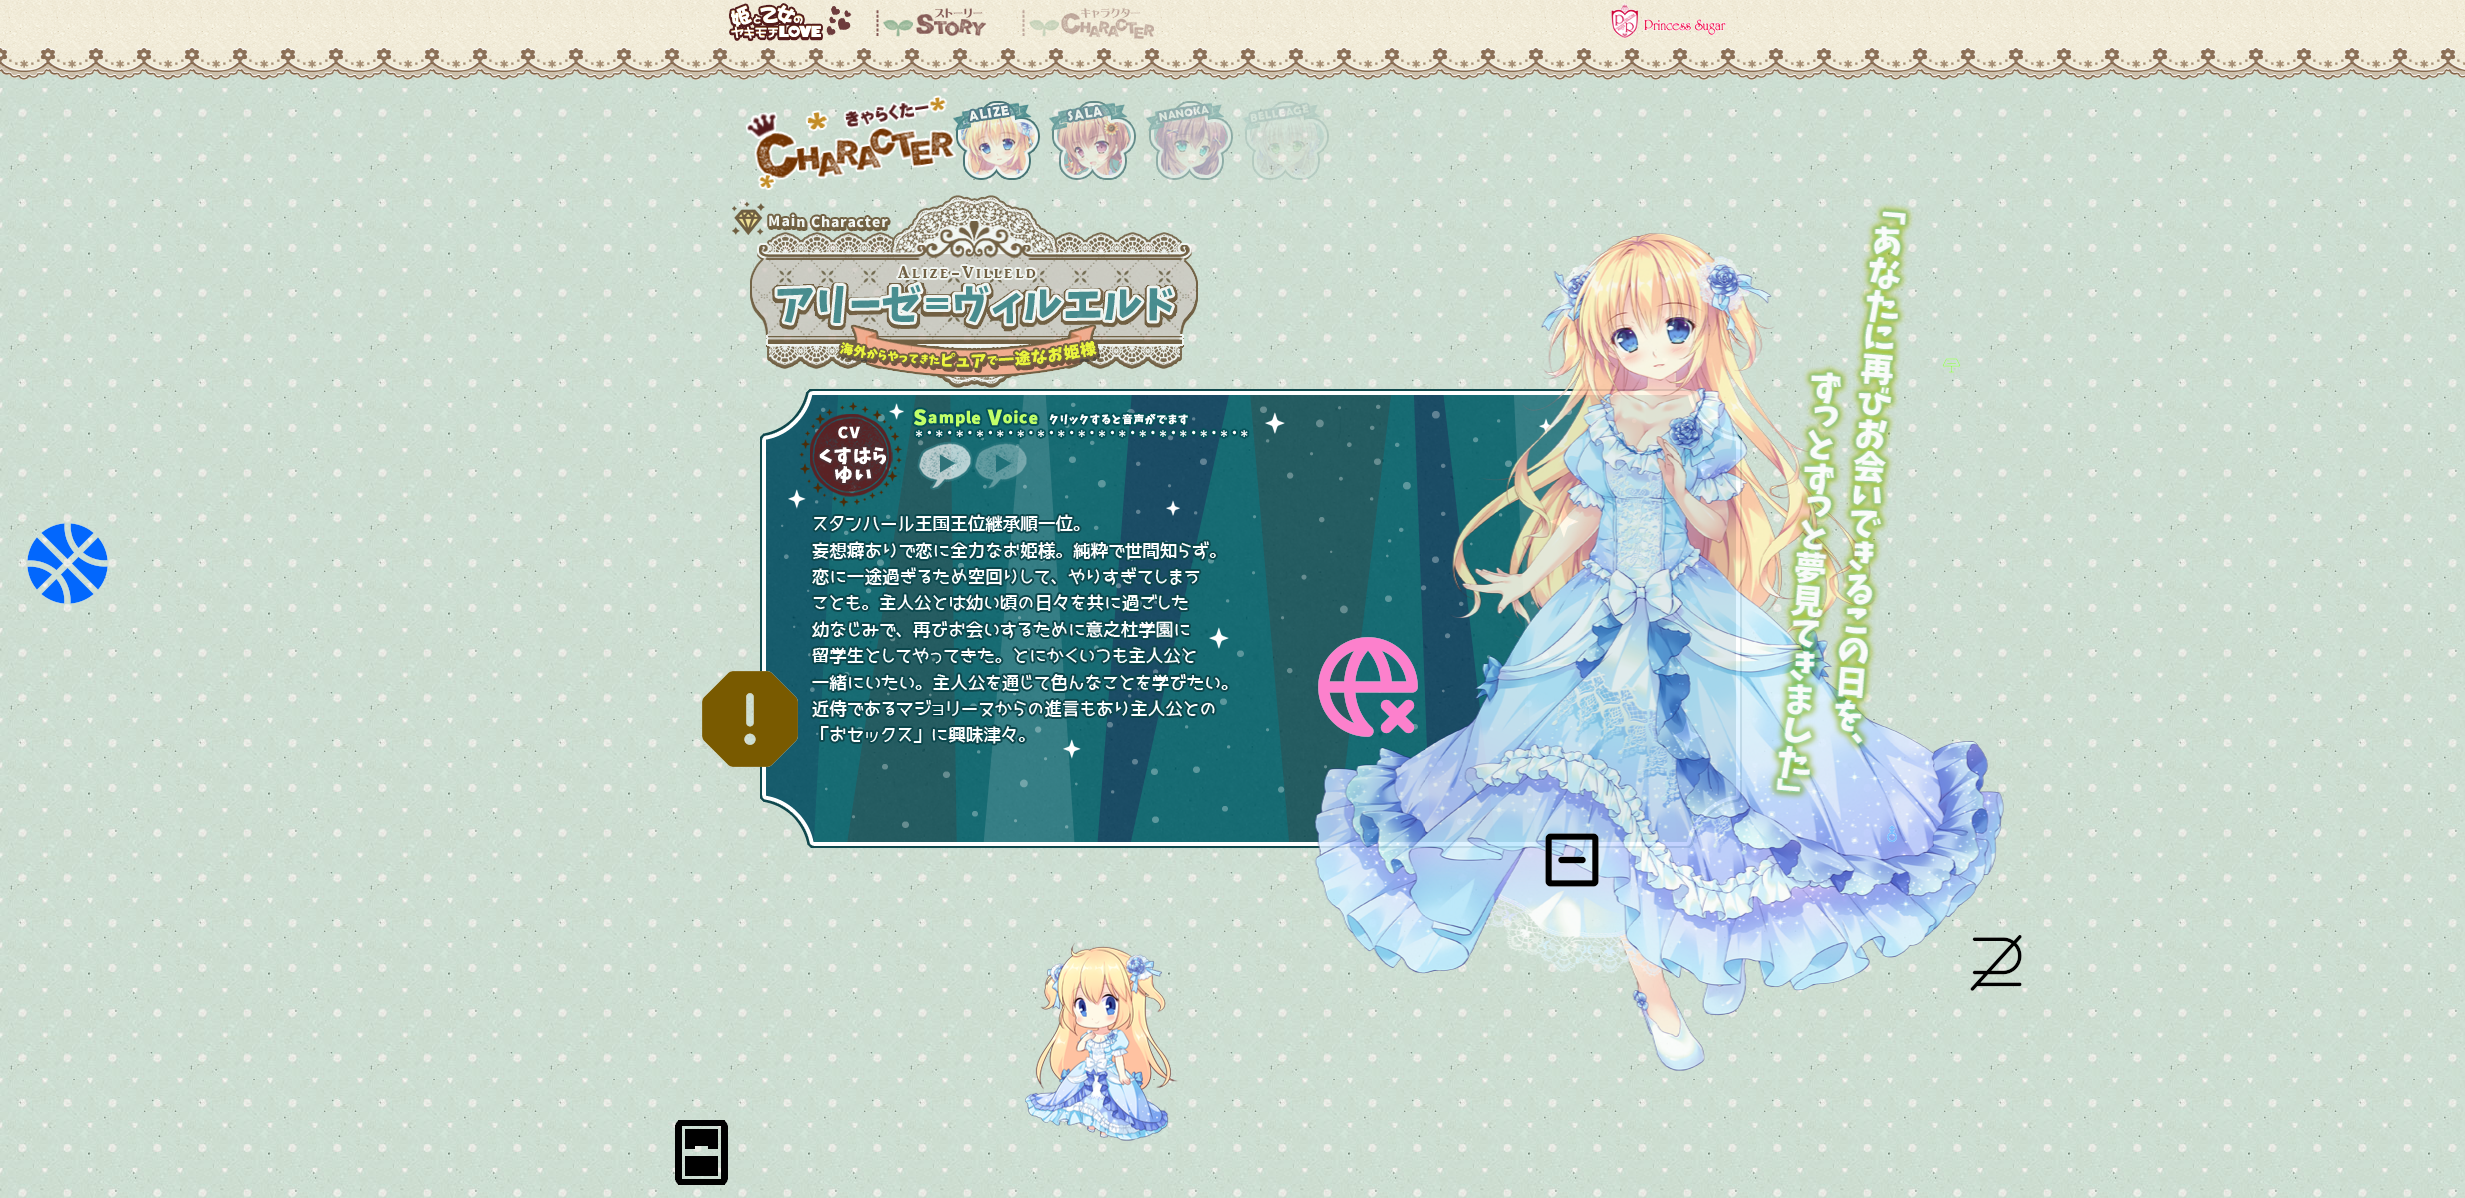 This screenshot has height=1198, width=2465. What do you see at coordinates (67, 563) in the screenshot?
I see `access sports or basketball content` at bounding box center [67, 563].